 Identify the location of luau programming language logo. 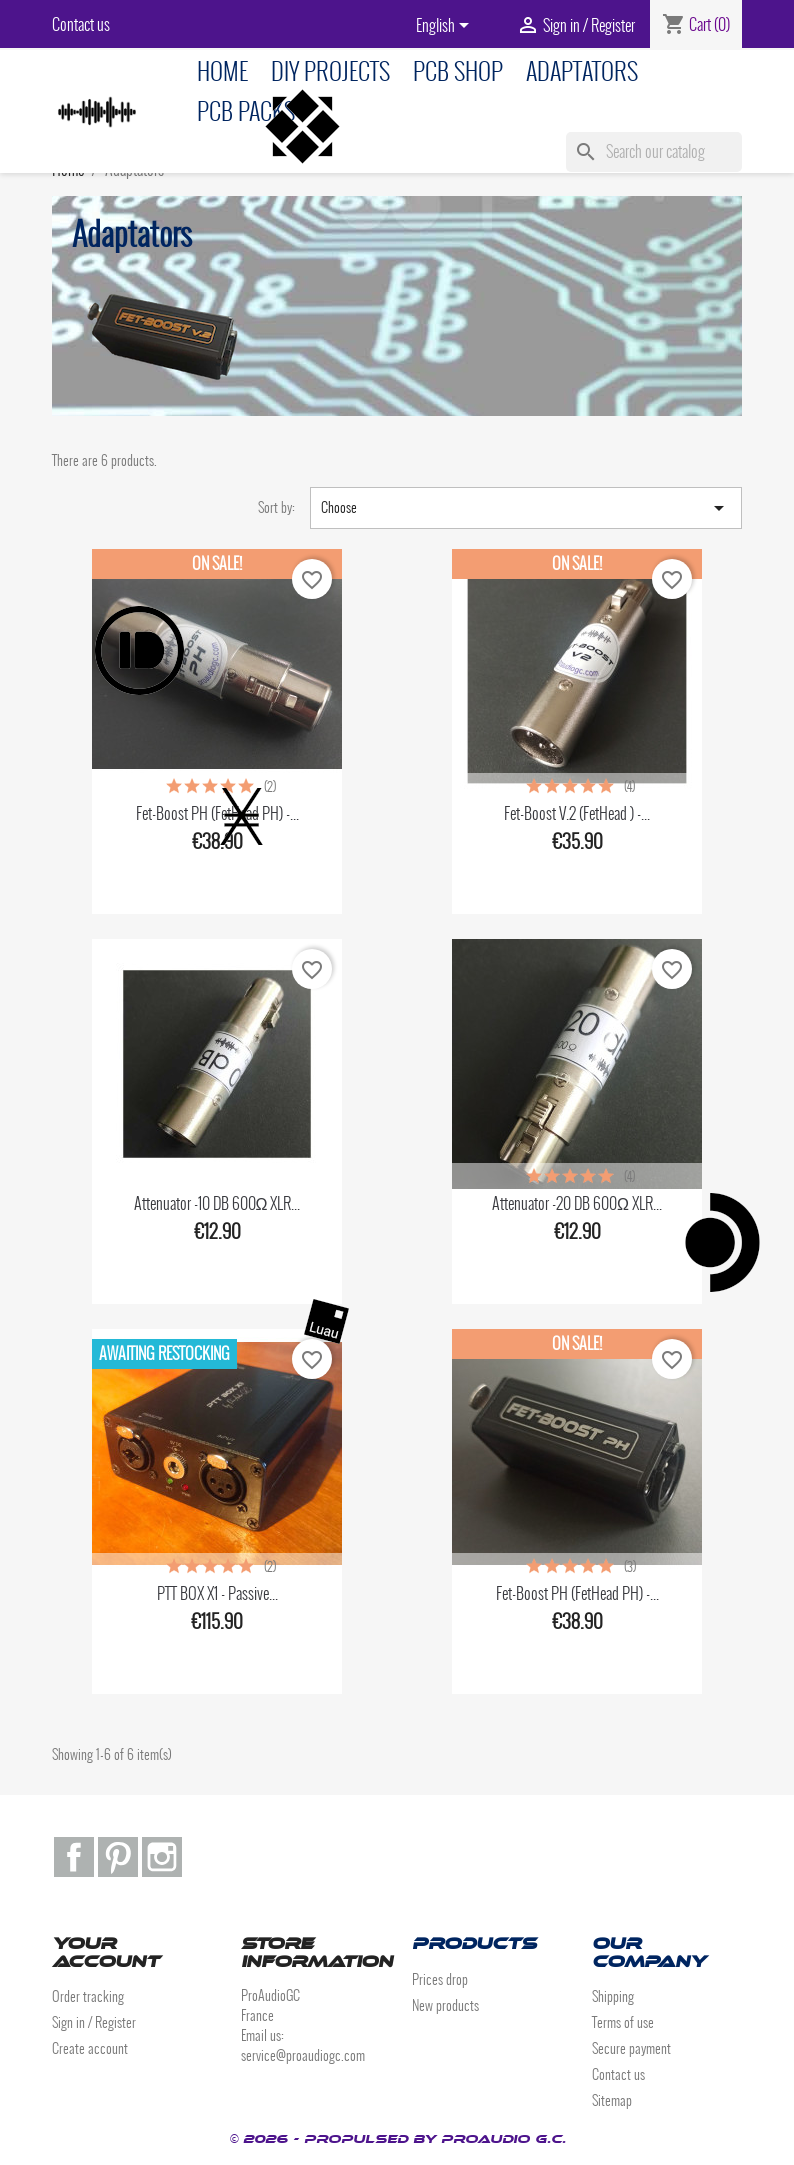
(326, 1321).